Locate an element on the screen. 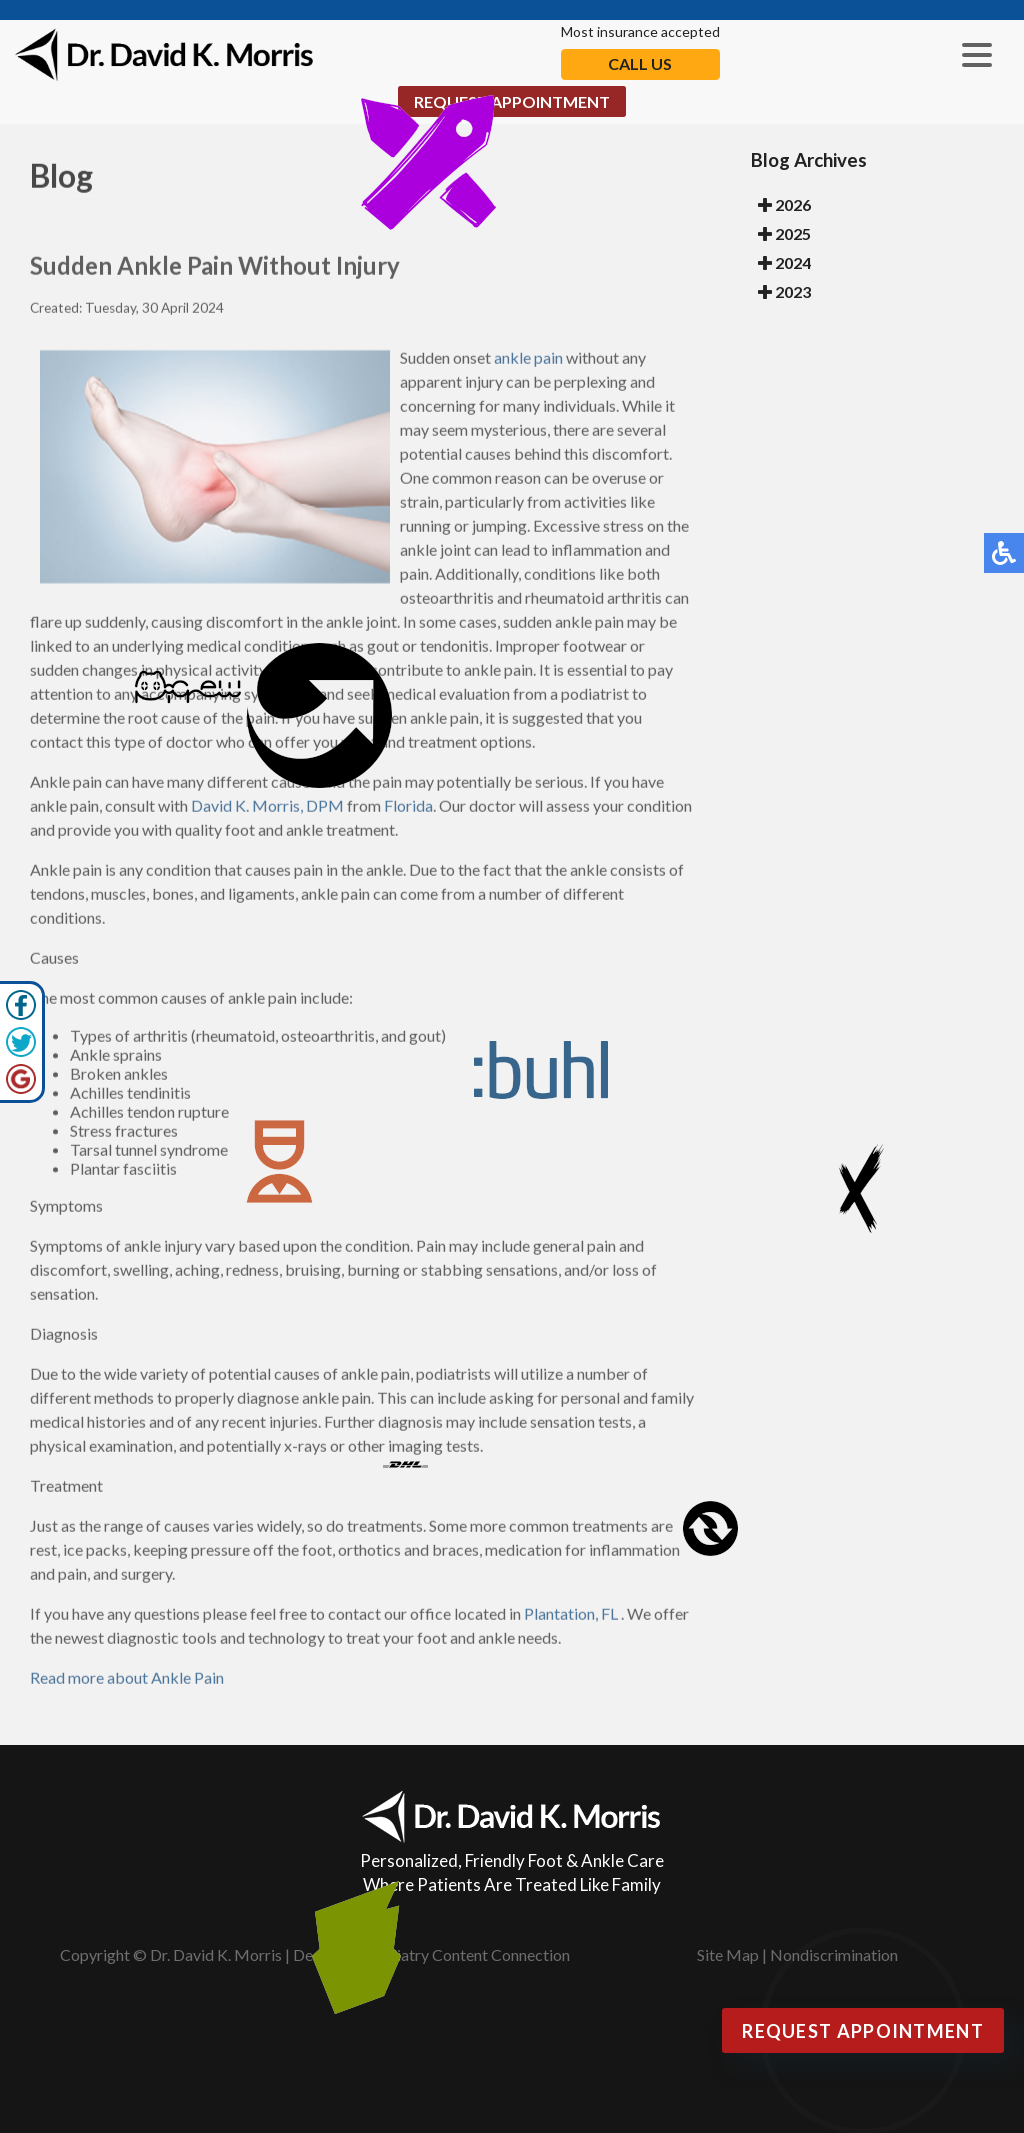  visit portableapps.com website is located at coordinates (319, 715).